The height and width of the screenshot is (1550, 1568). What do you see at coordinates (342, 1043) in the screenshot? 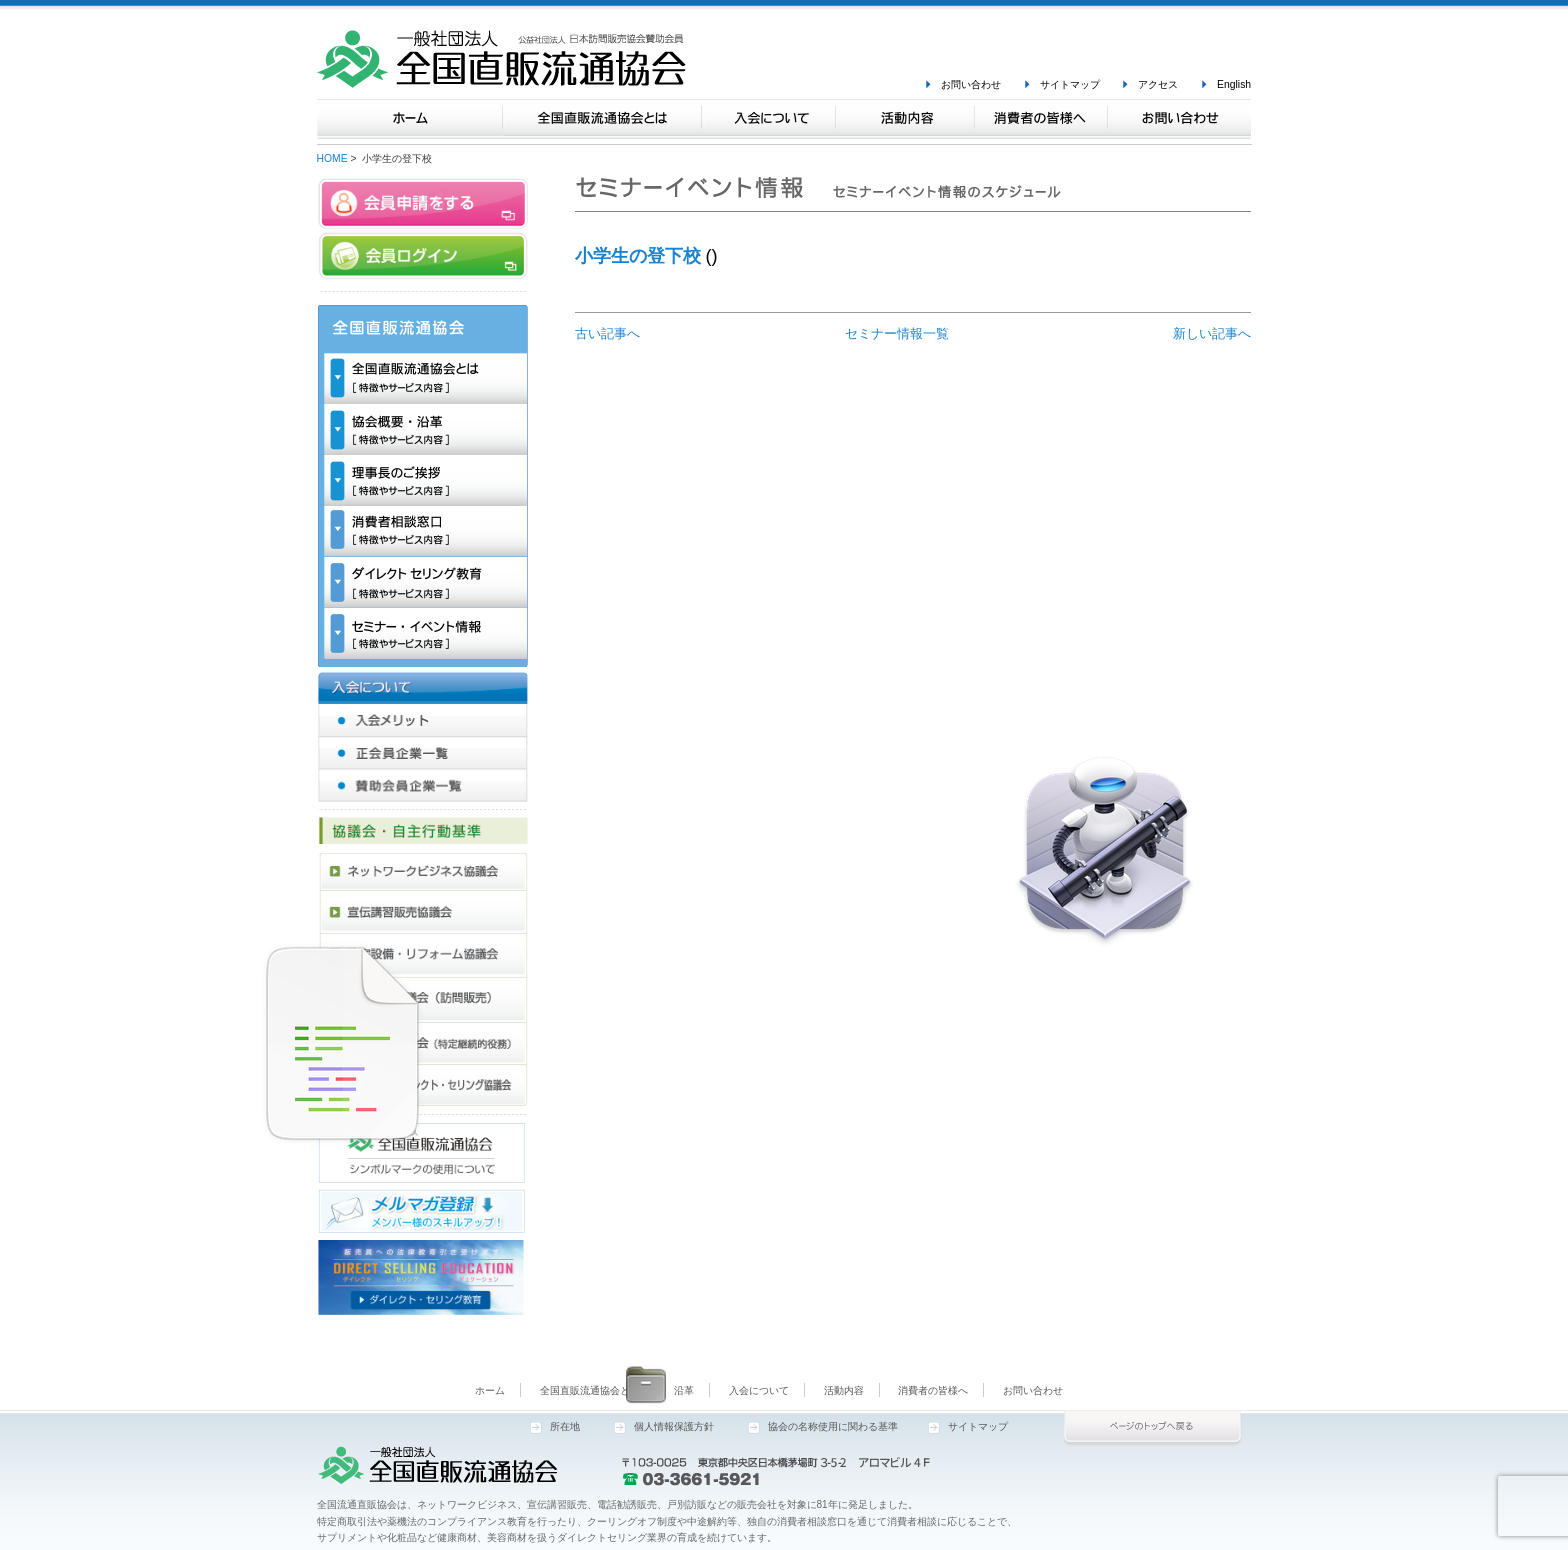
I see `a COBOL source code file` at bounding box center [342, 1043].